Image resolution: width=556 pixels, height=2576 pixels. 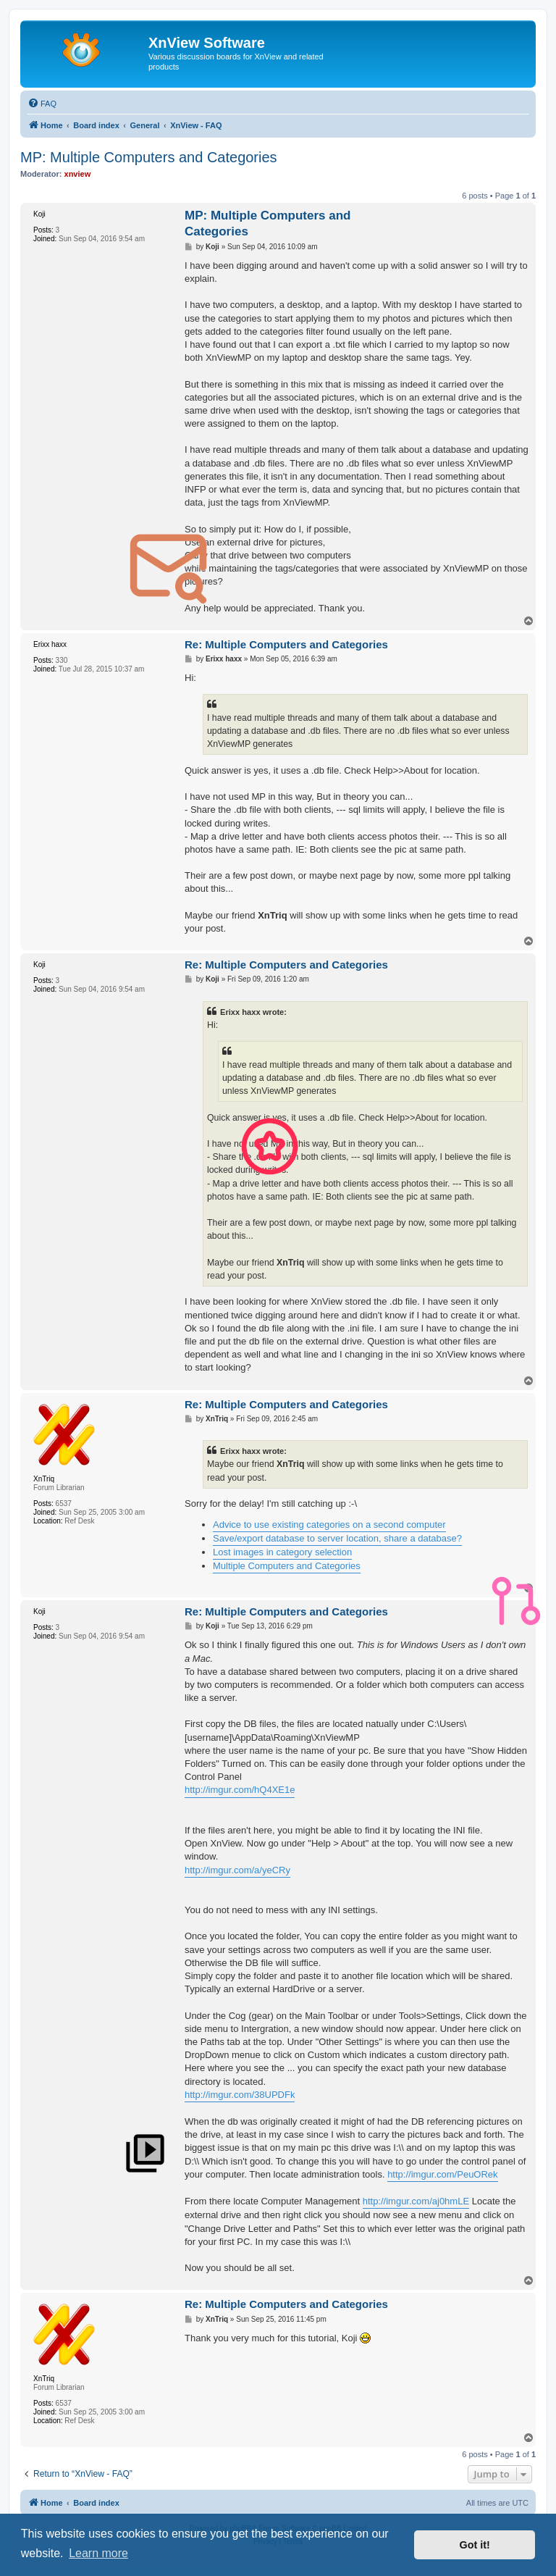 I want to click on access your video library, so click(x=145, y=2153).